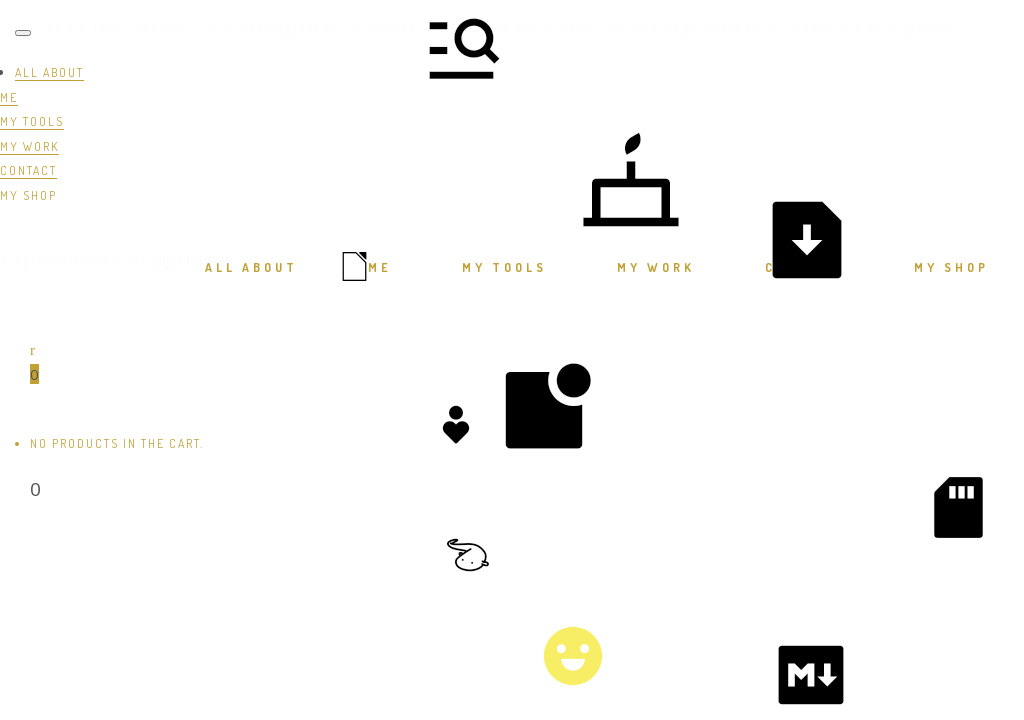 The height and width of the screenshot is (720, 1024). Describe the element at coordinates (456, 425) in the screenshot. I see `empathize with or show compassion for a user` at that location.